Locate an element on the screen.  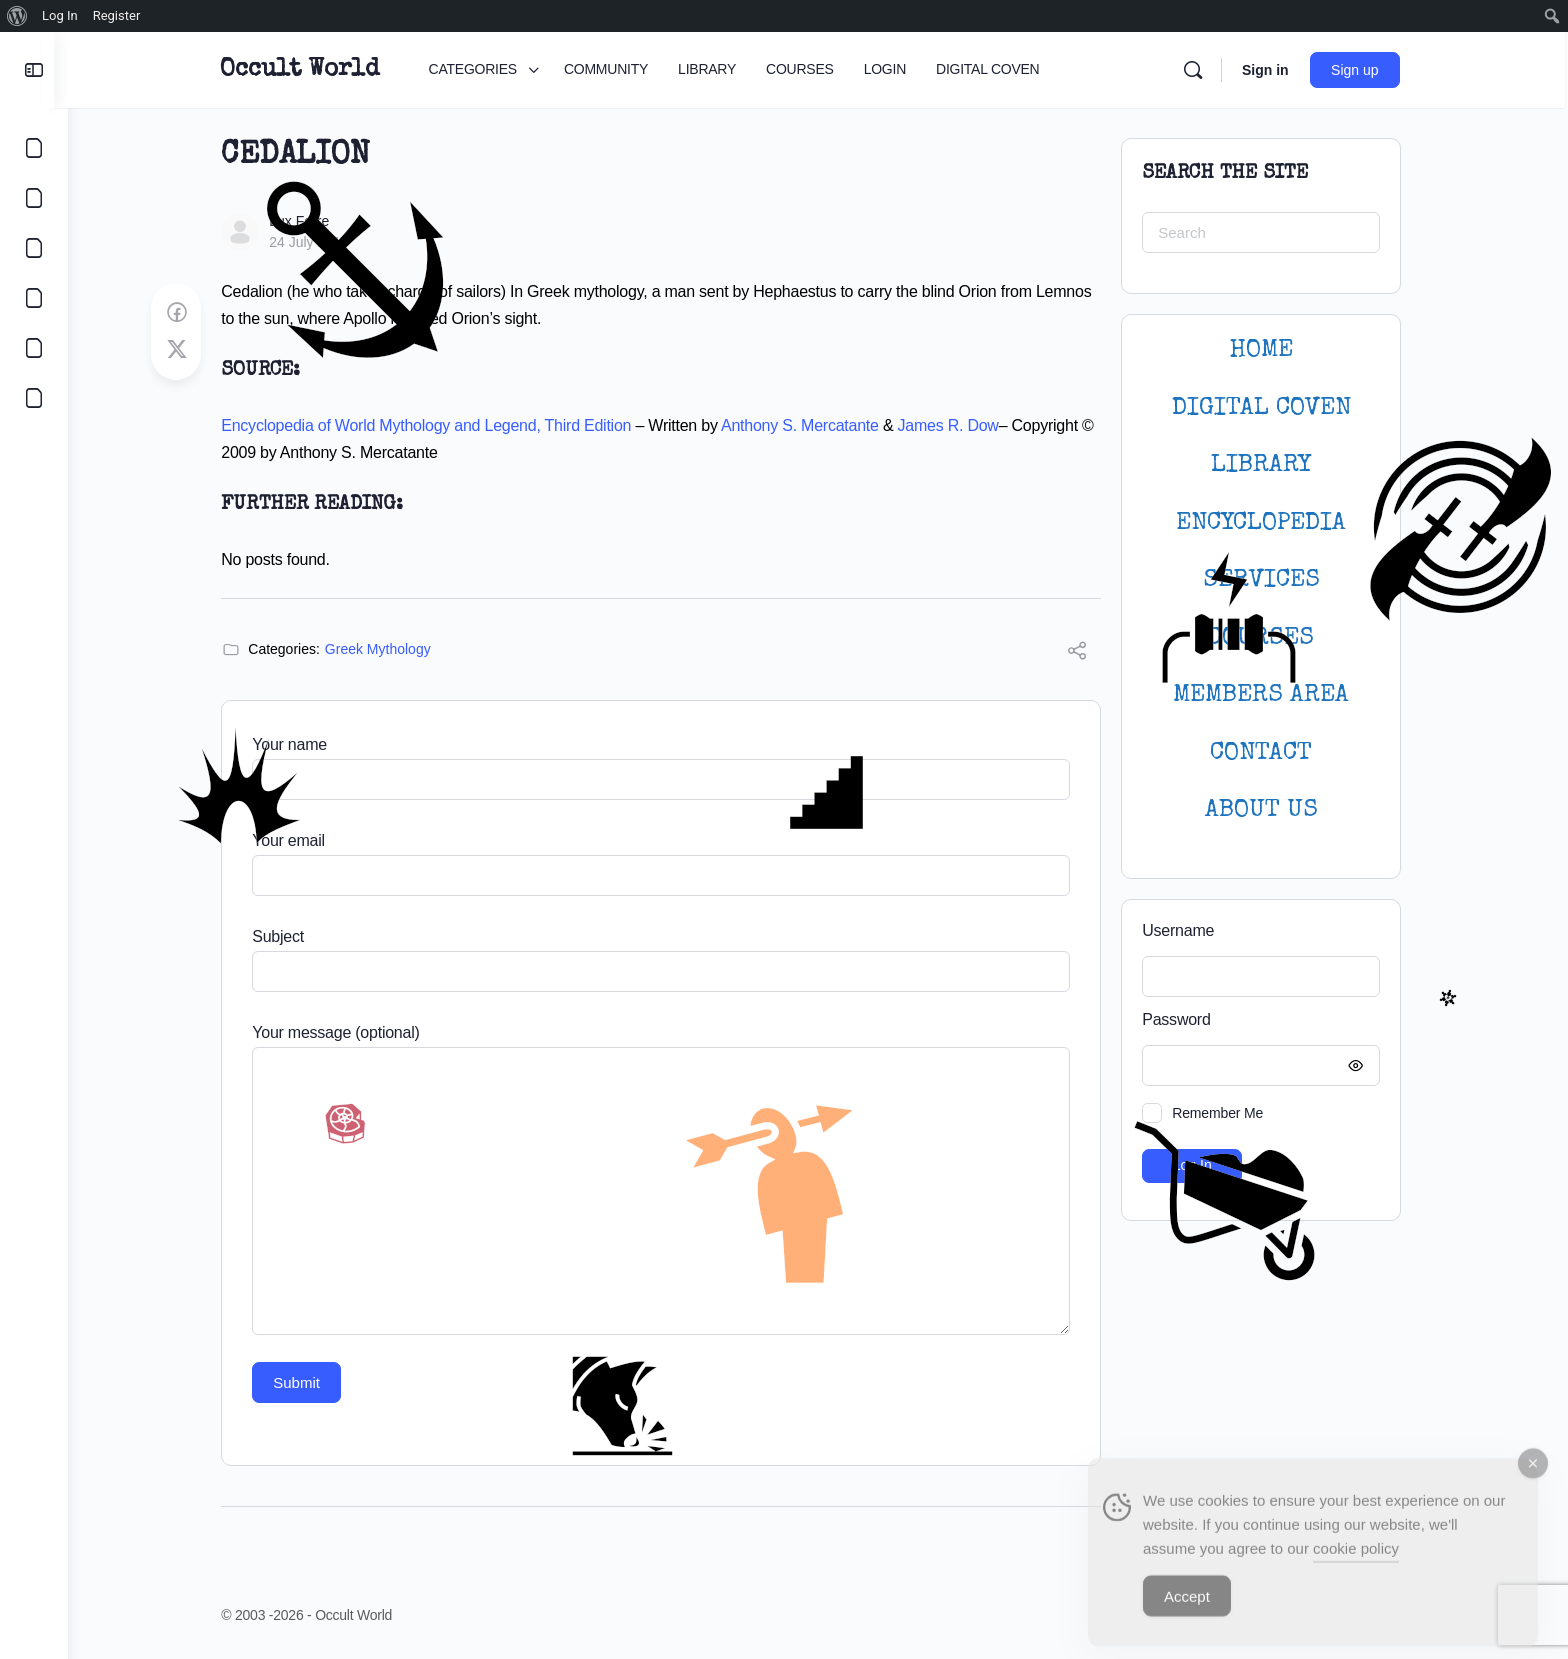
enter a new area or portal in a game is located at coordinates (239, 787).